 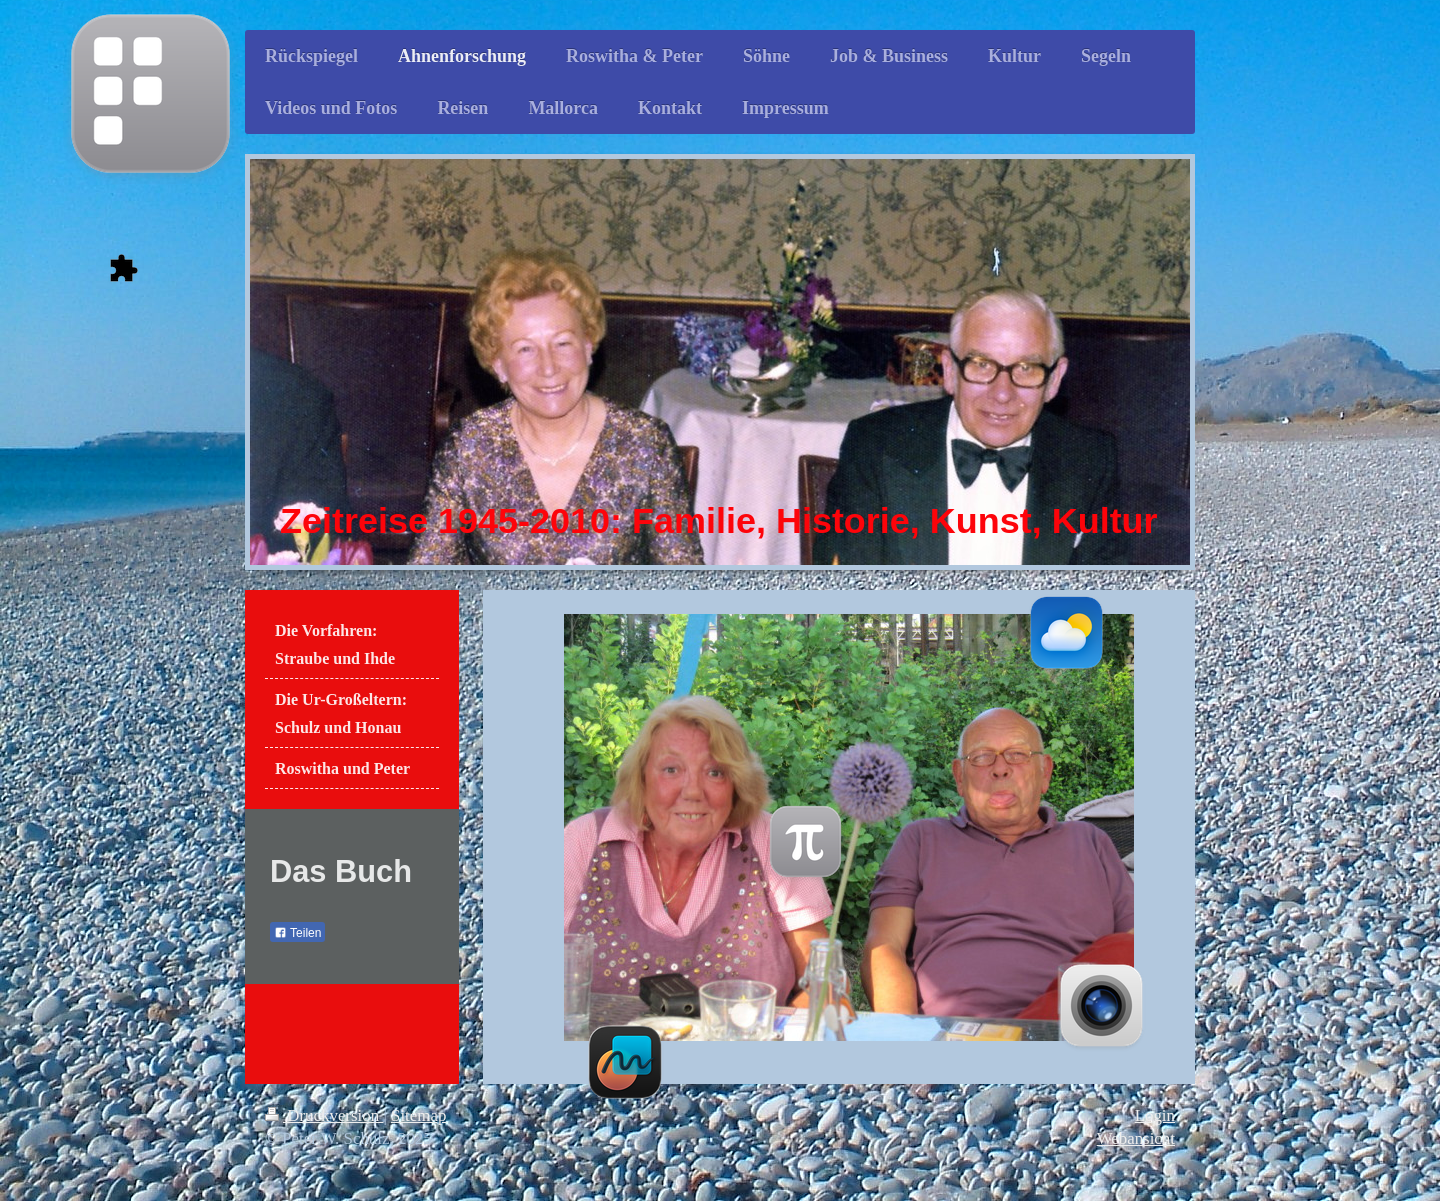 I want to click on open camera app, so click(x=1101, y=1005).